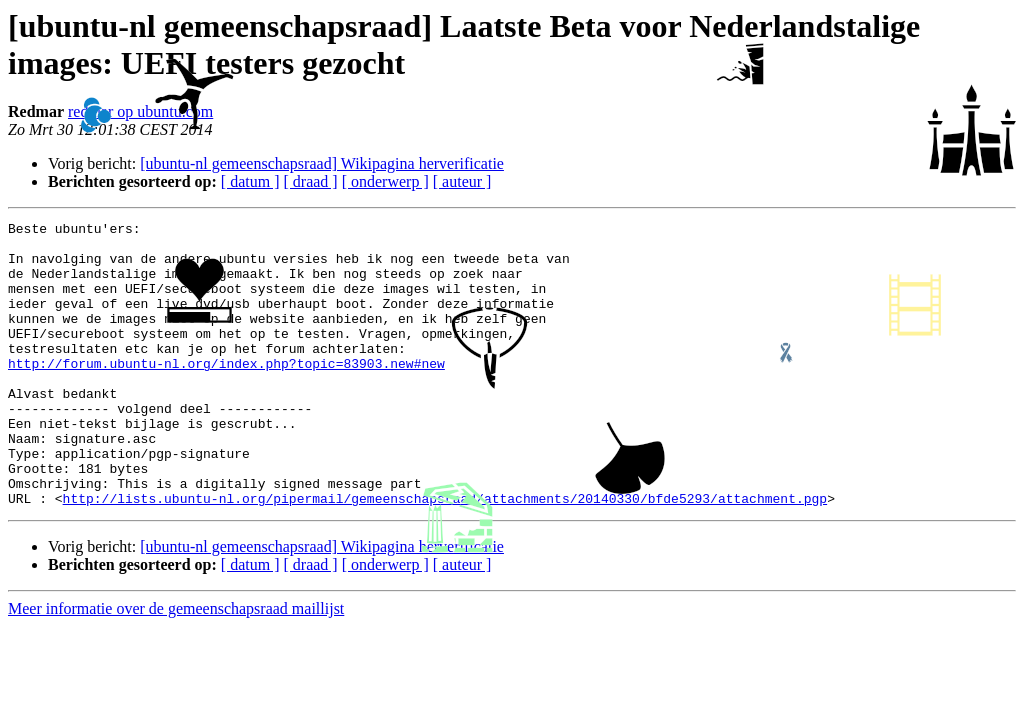 This screenshot has width=1024, height=720. I want to click on access the castle or fortress location, so click(971, 129).